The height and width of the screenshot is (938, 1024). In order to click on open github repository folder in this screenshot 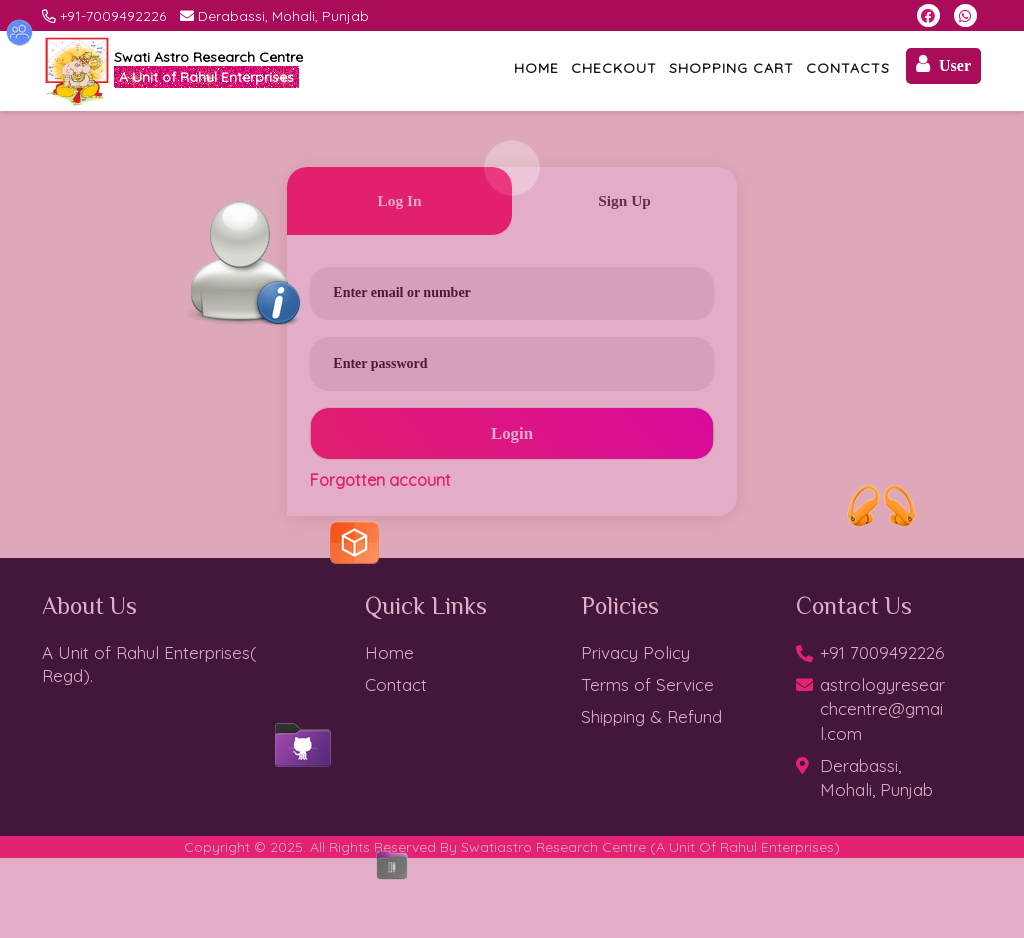, I will do `click(302, 746)`.